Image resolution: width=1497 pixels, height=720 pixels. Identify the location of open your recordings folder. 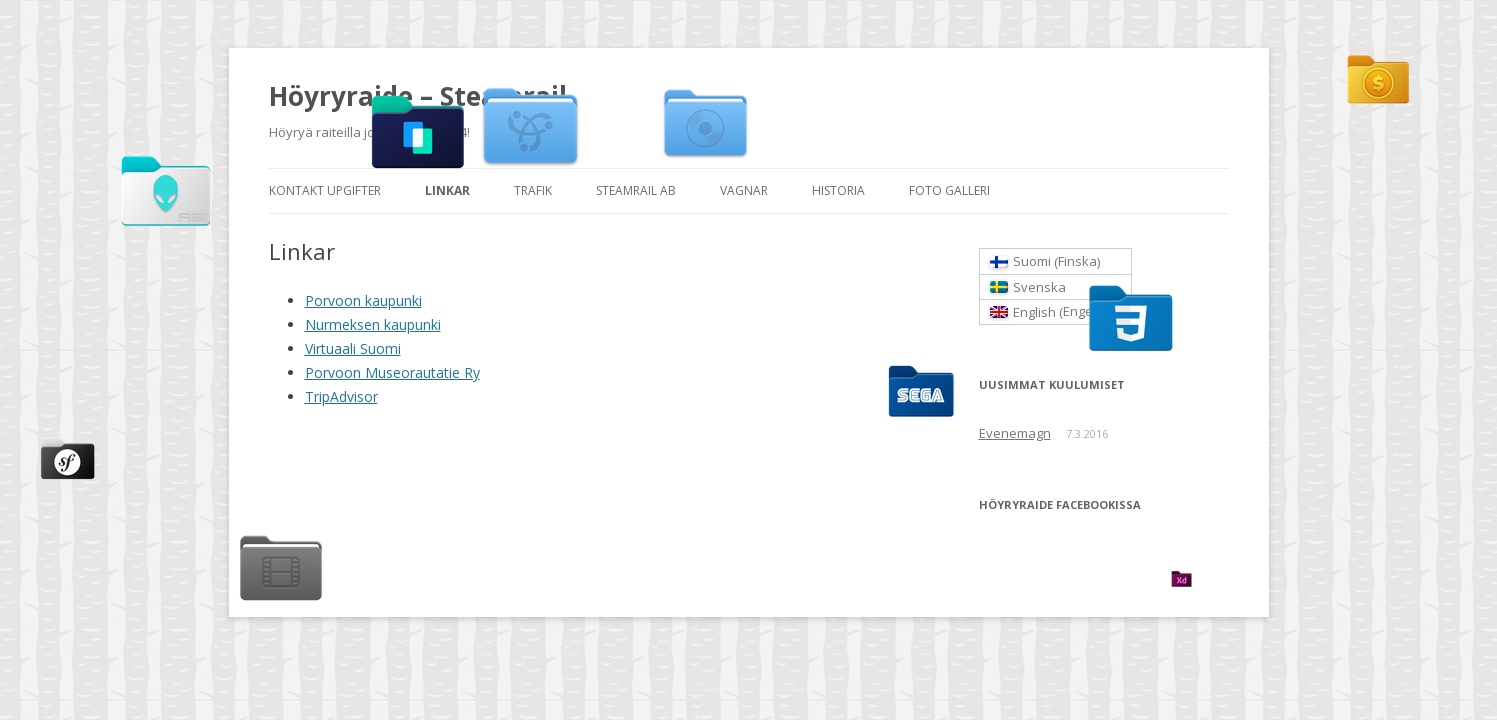
(705, 122).